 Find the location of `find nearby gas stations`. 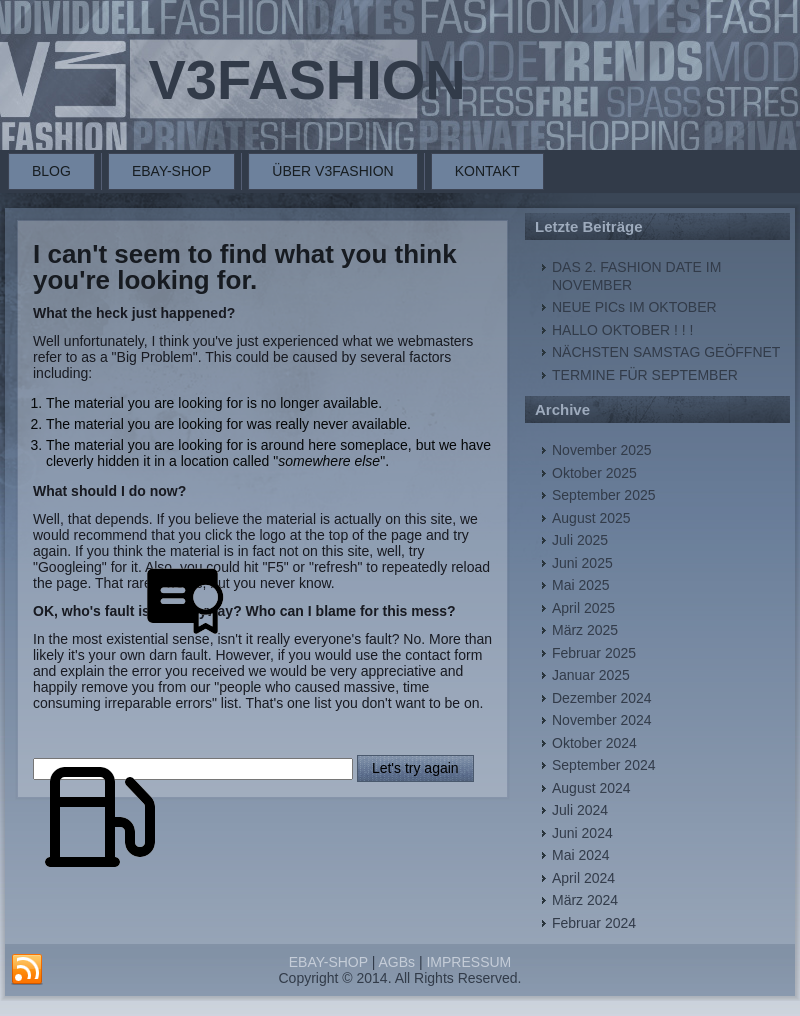

find nearby gas stations is located at coordinates (100, 817).